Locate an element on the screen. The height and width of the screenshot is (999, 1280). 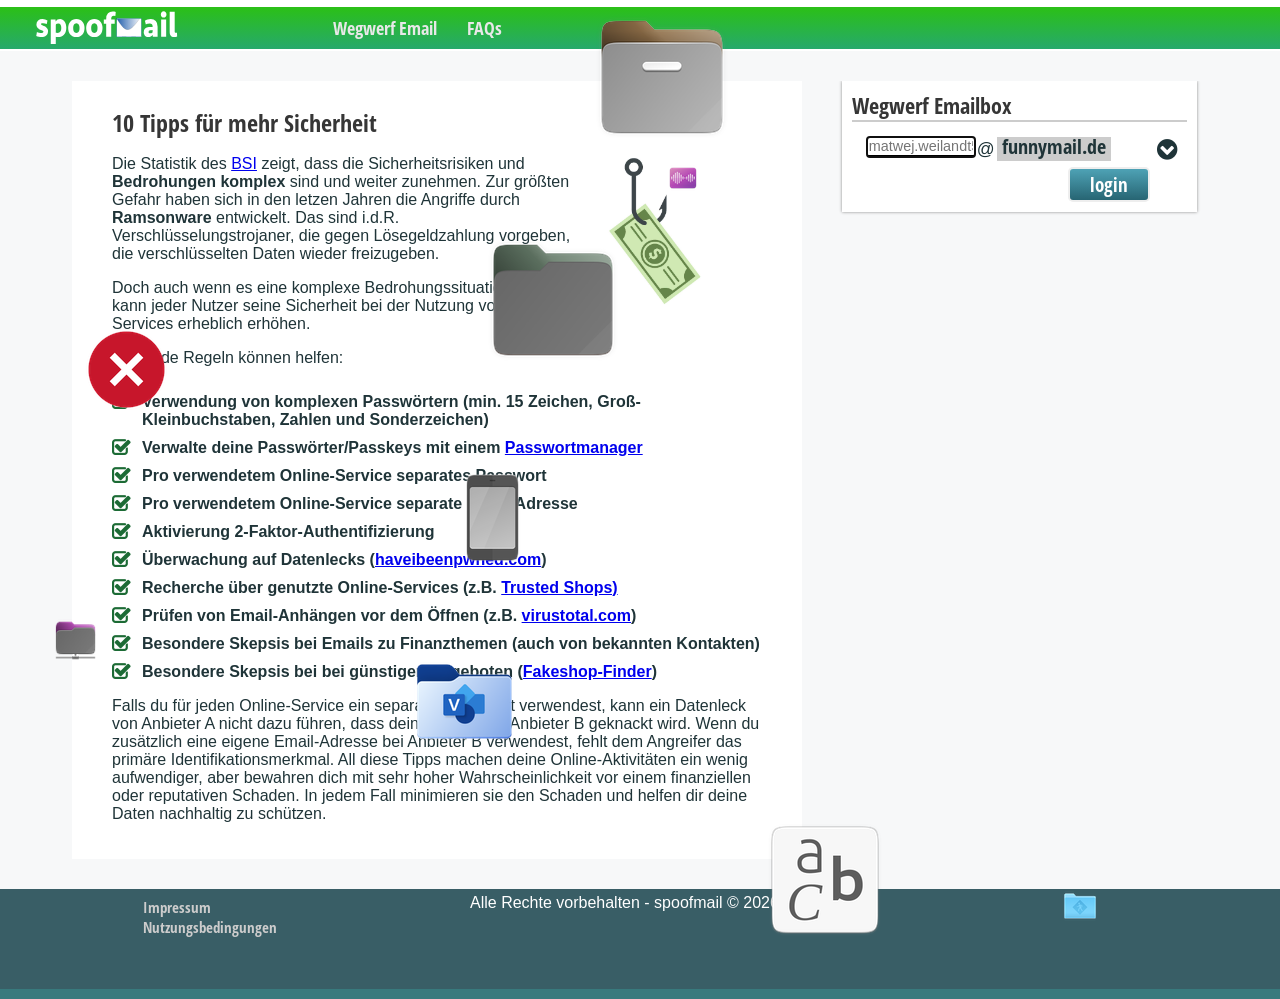
access font and typography settings is located at coordinates (825, 880).